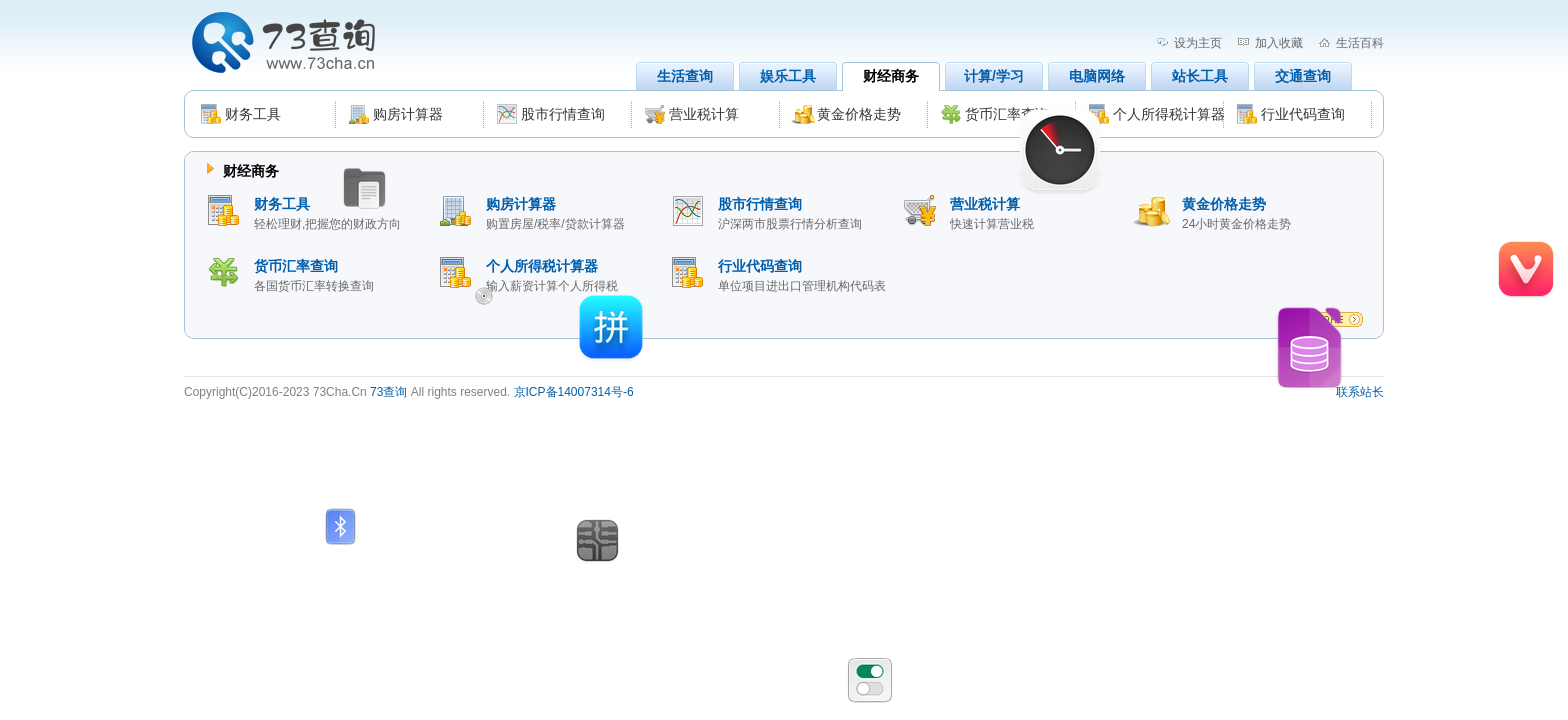  I want to click on open vivaldi web browser, so click(1526, 269).